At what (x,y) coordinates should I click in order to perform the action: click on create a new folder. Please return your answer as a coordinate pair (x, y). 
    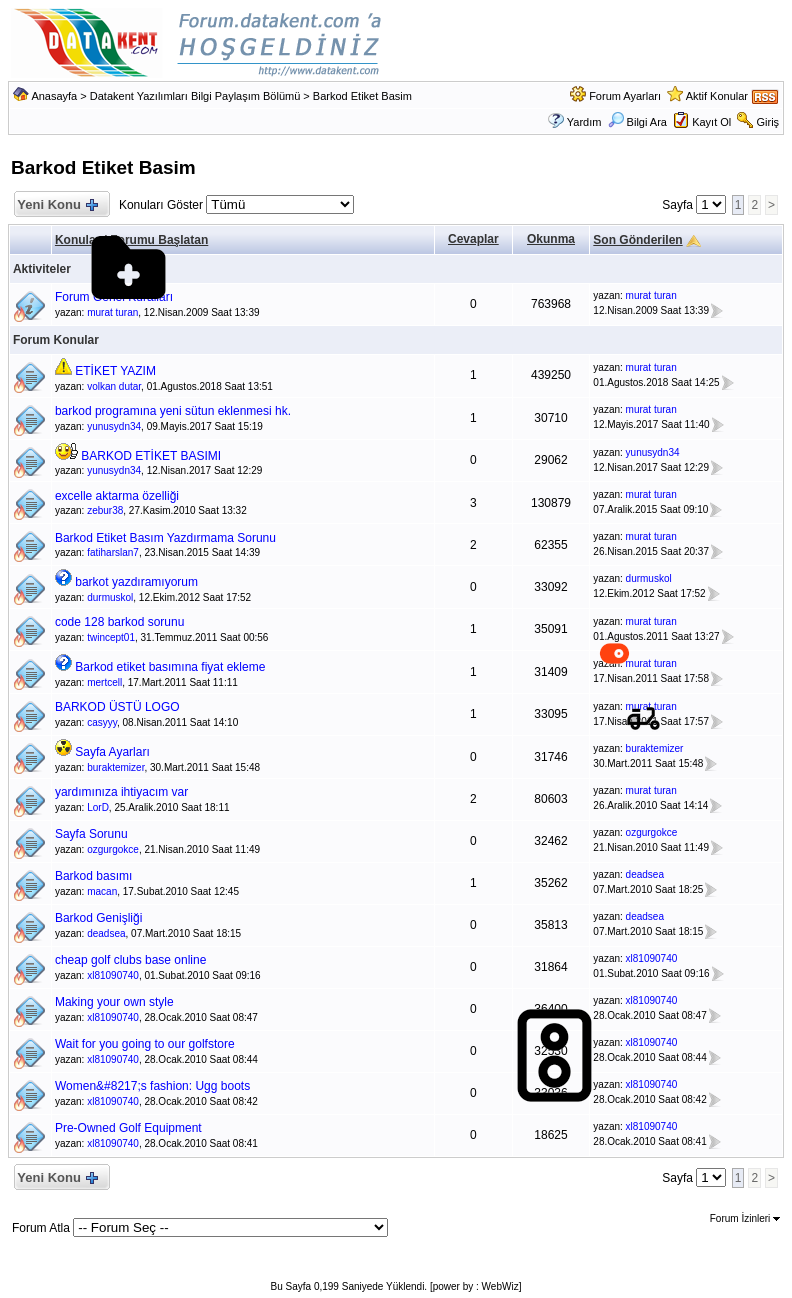
    Looking at the image, I should click on (128, 267).